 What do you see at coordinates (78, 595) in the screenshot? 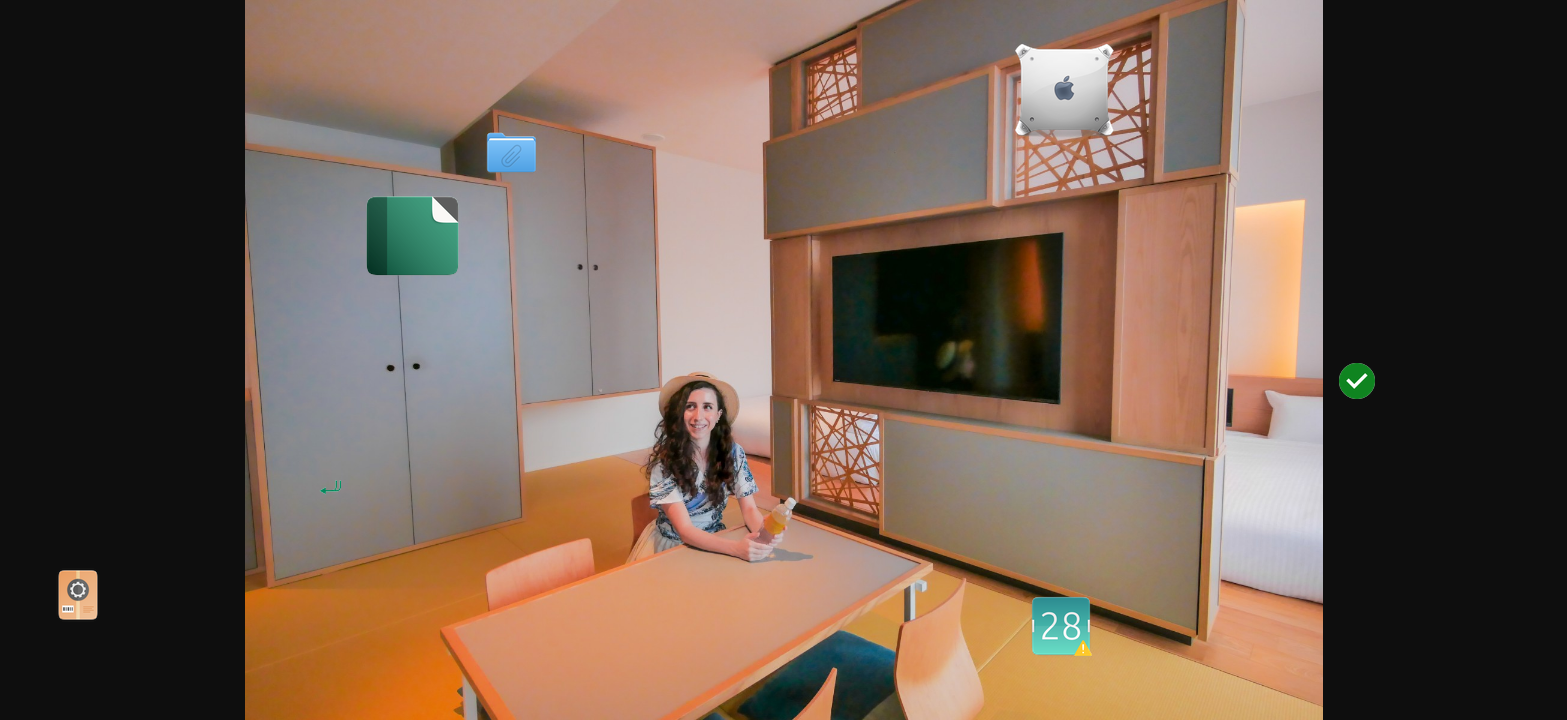
I see `software package being configured or installed` at bounding box center [78, 595].